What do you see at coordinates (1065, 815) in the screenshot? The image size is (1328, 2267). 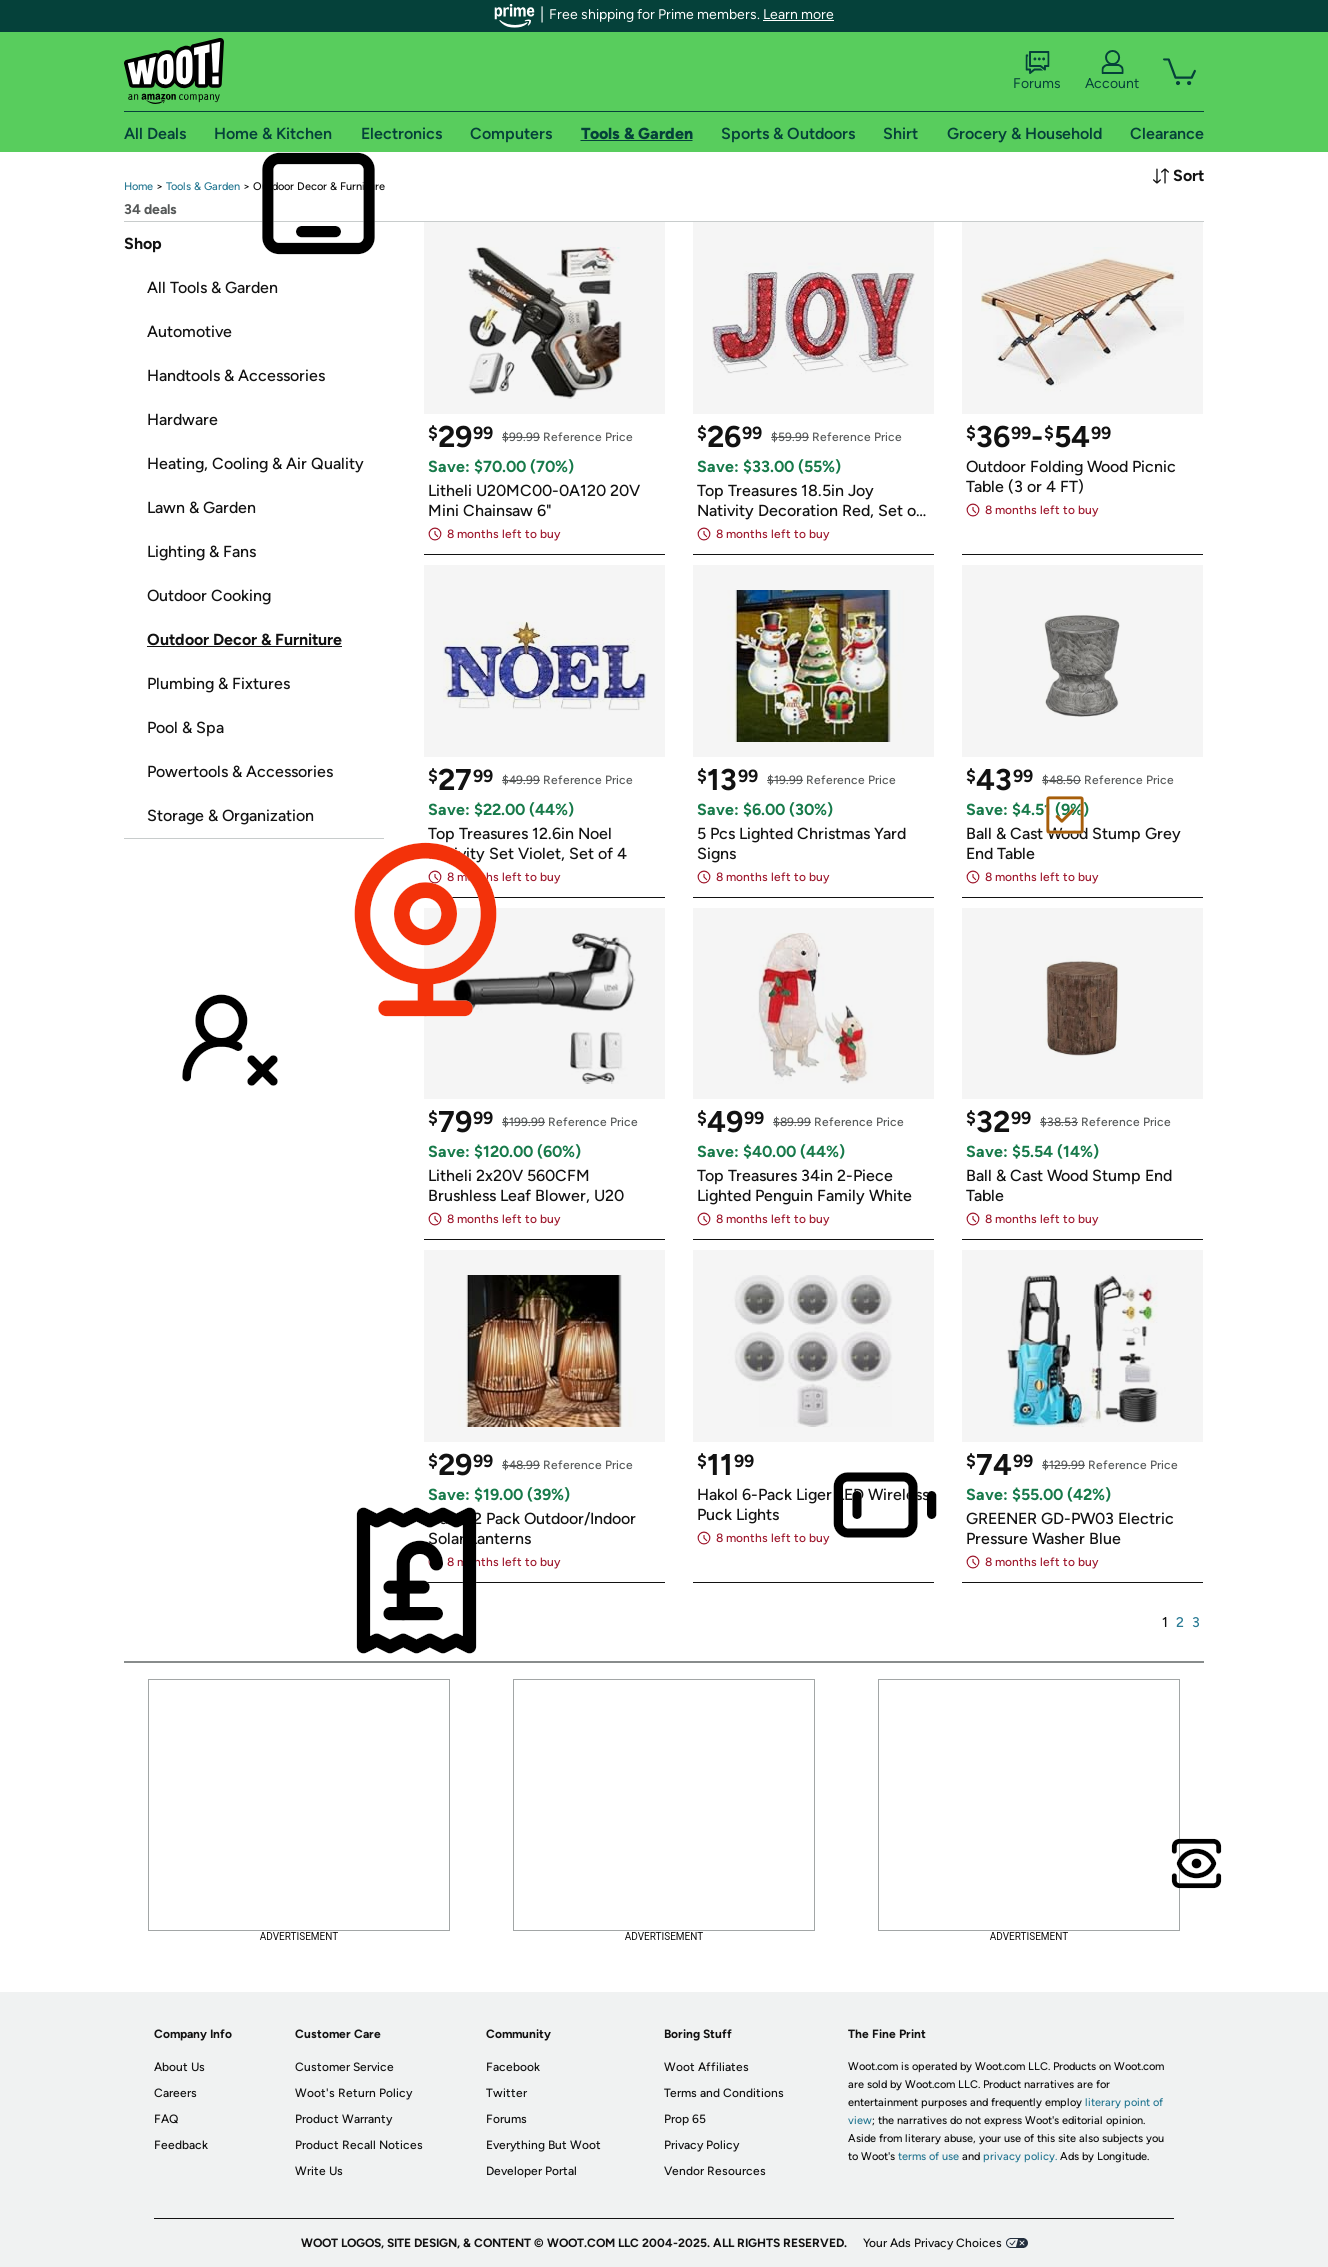 I see `mark a task or item as complete` at bounding box center [1065, 815].